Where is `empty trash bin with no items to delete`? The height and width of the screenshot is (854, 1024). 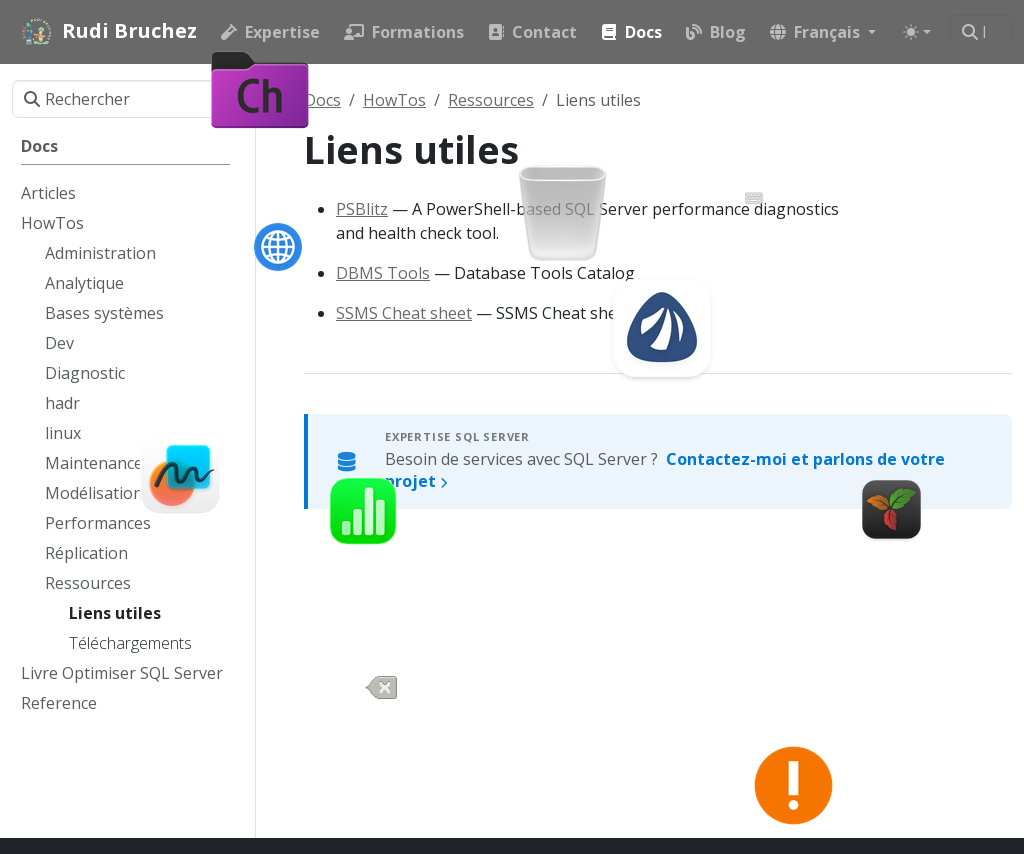 empty trash bin with no items to delete is located at coordinates (562, 211).